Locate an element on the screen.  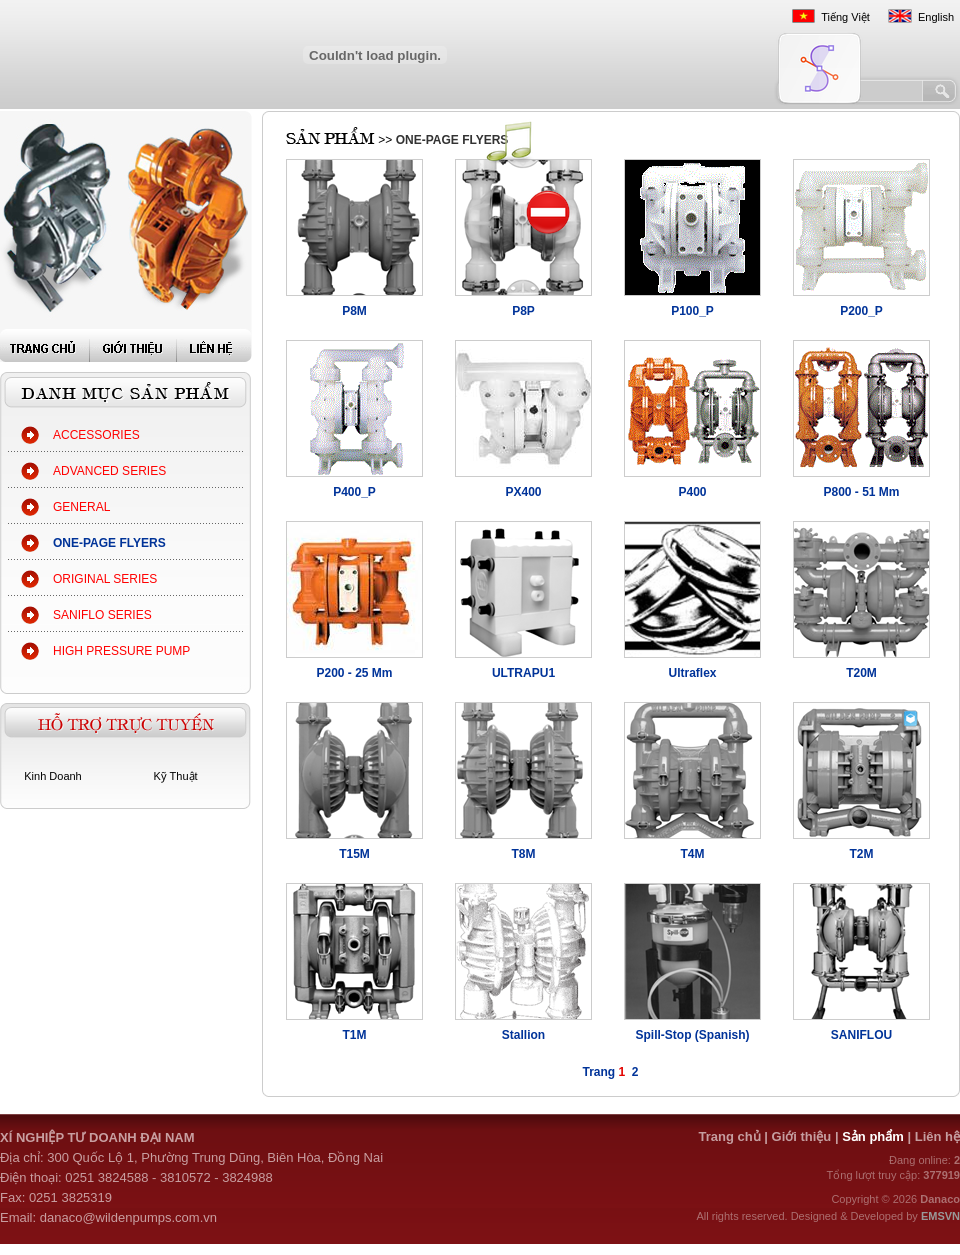
flatpak application package file is located at coordinates (910, 718).